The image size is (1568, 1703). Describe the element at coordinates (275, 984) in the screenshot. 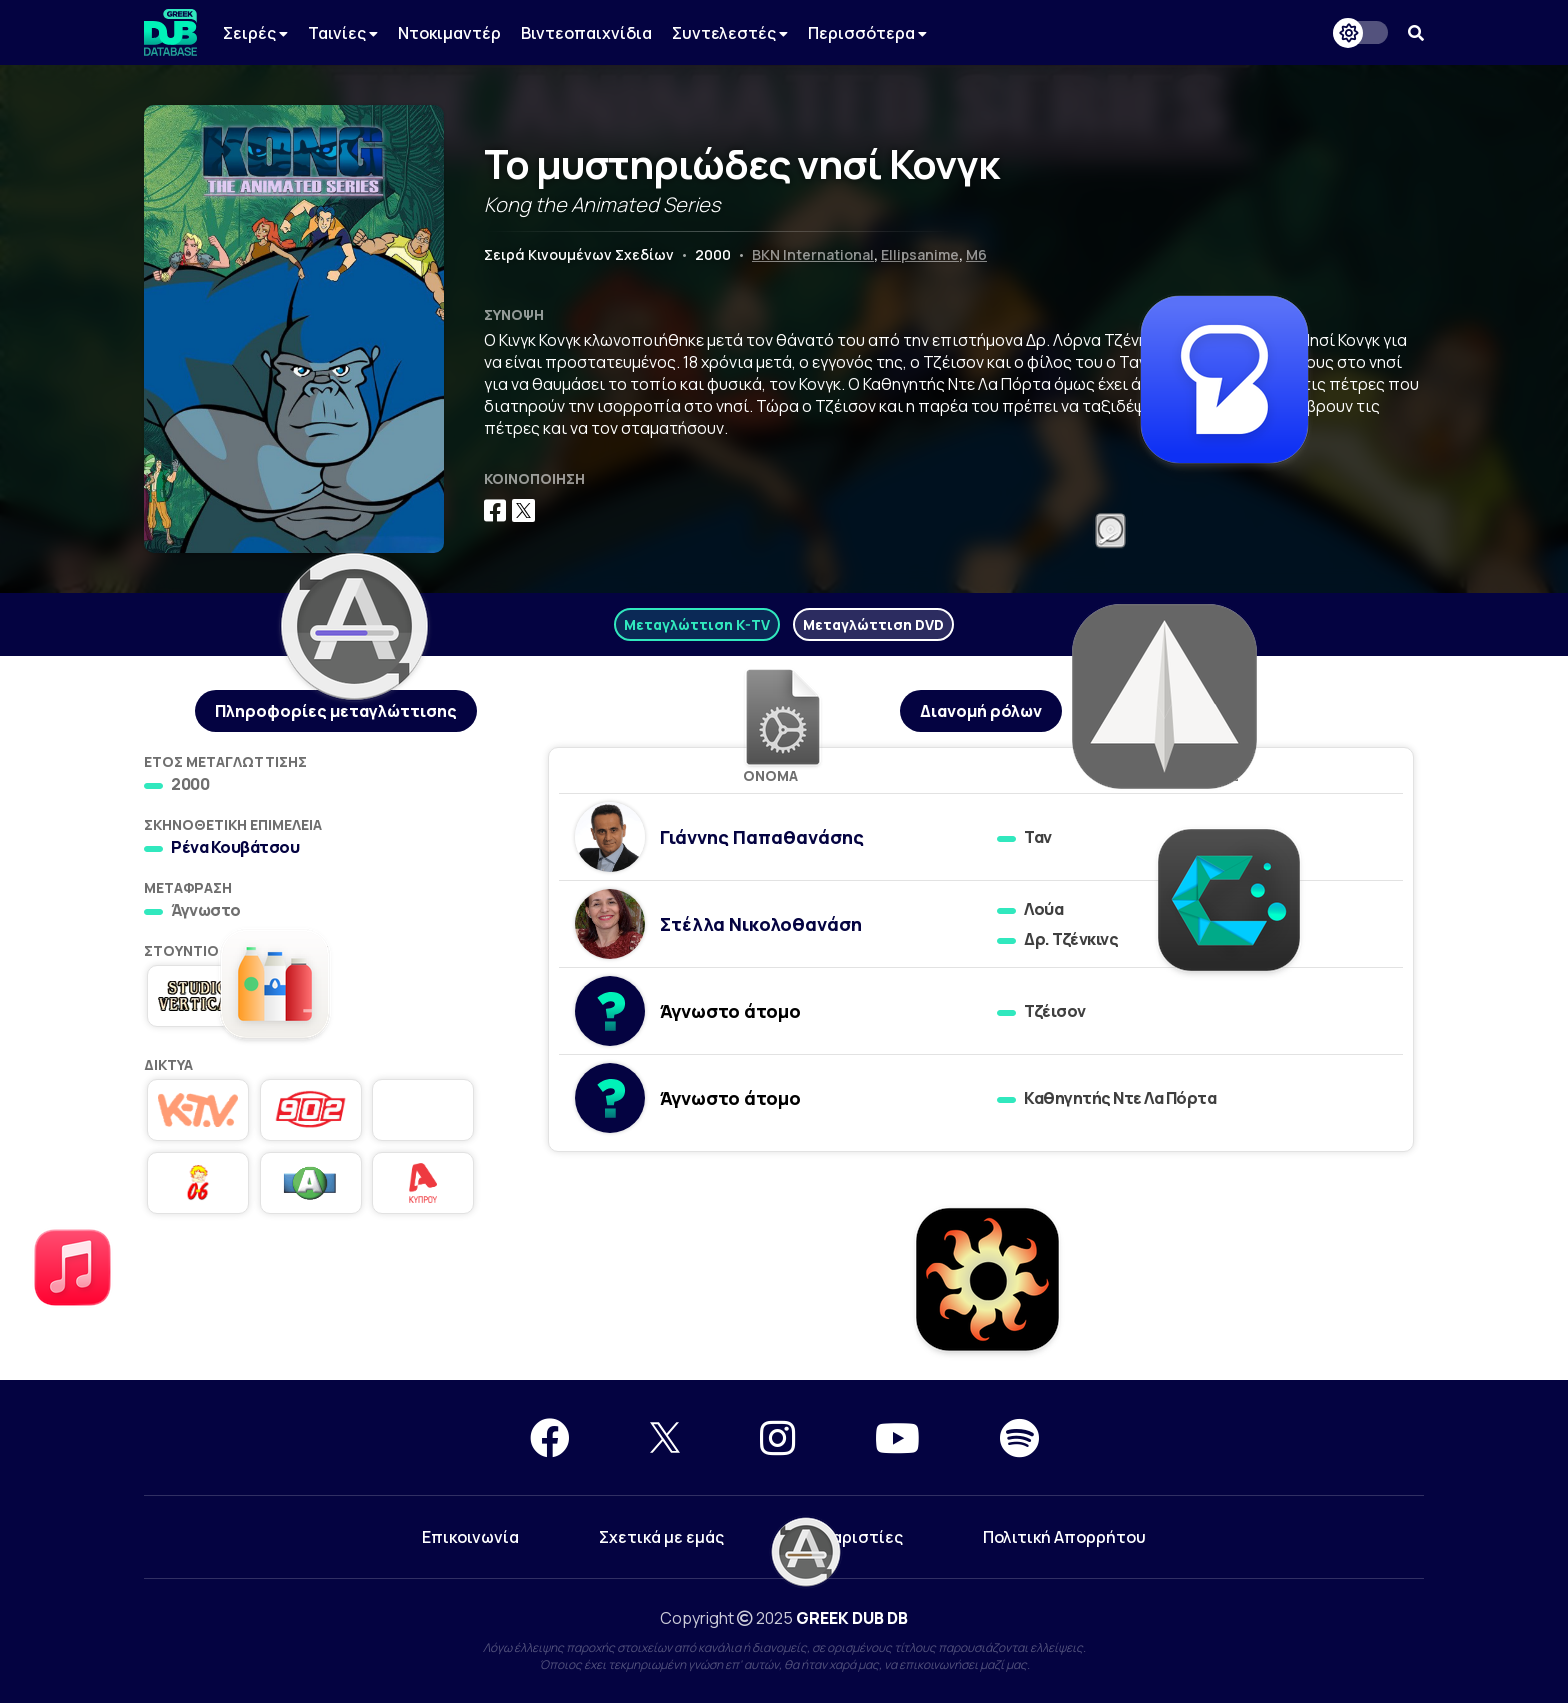

I see `open Bottles app to run Windows software` at that location.